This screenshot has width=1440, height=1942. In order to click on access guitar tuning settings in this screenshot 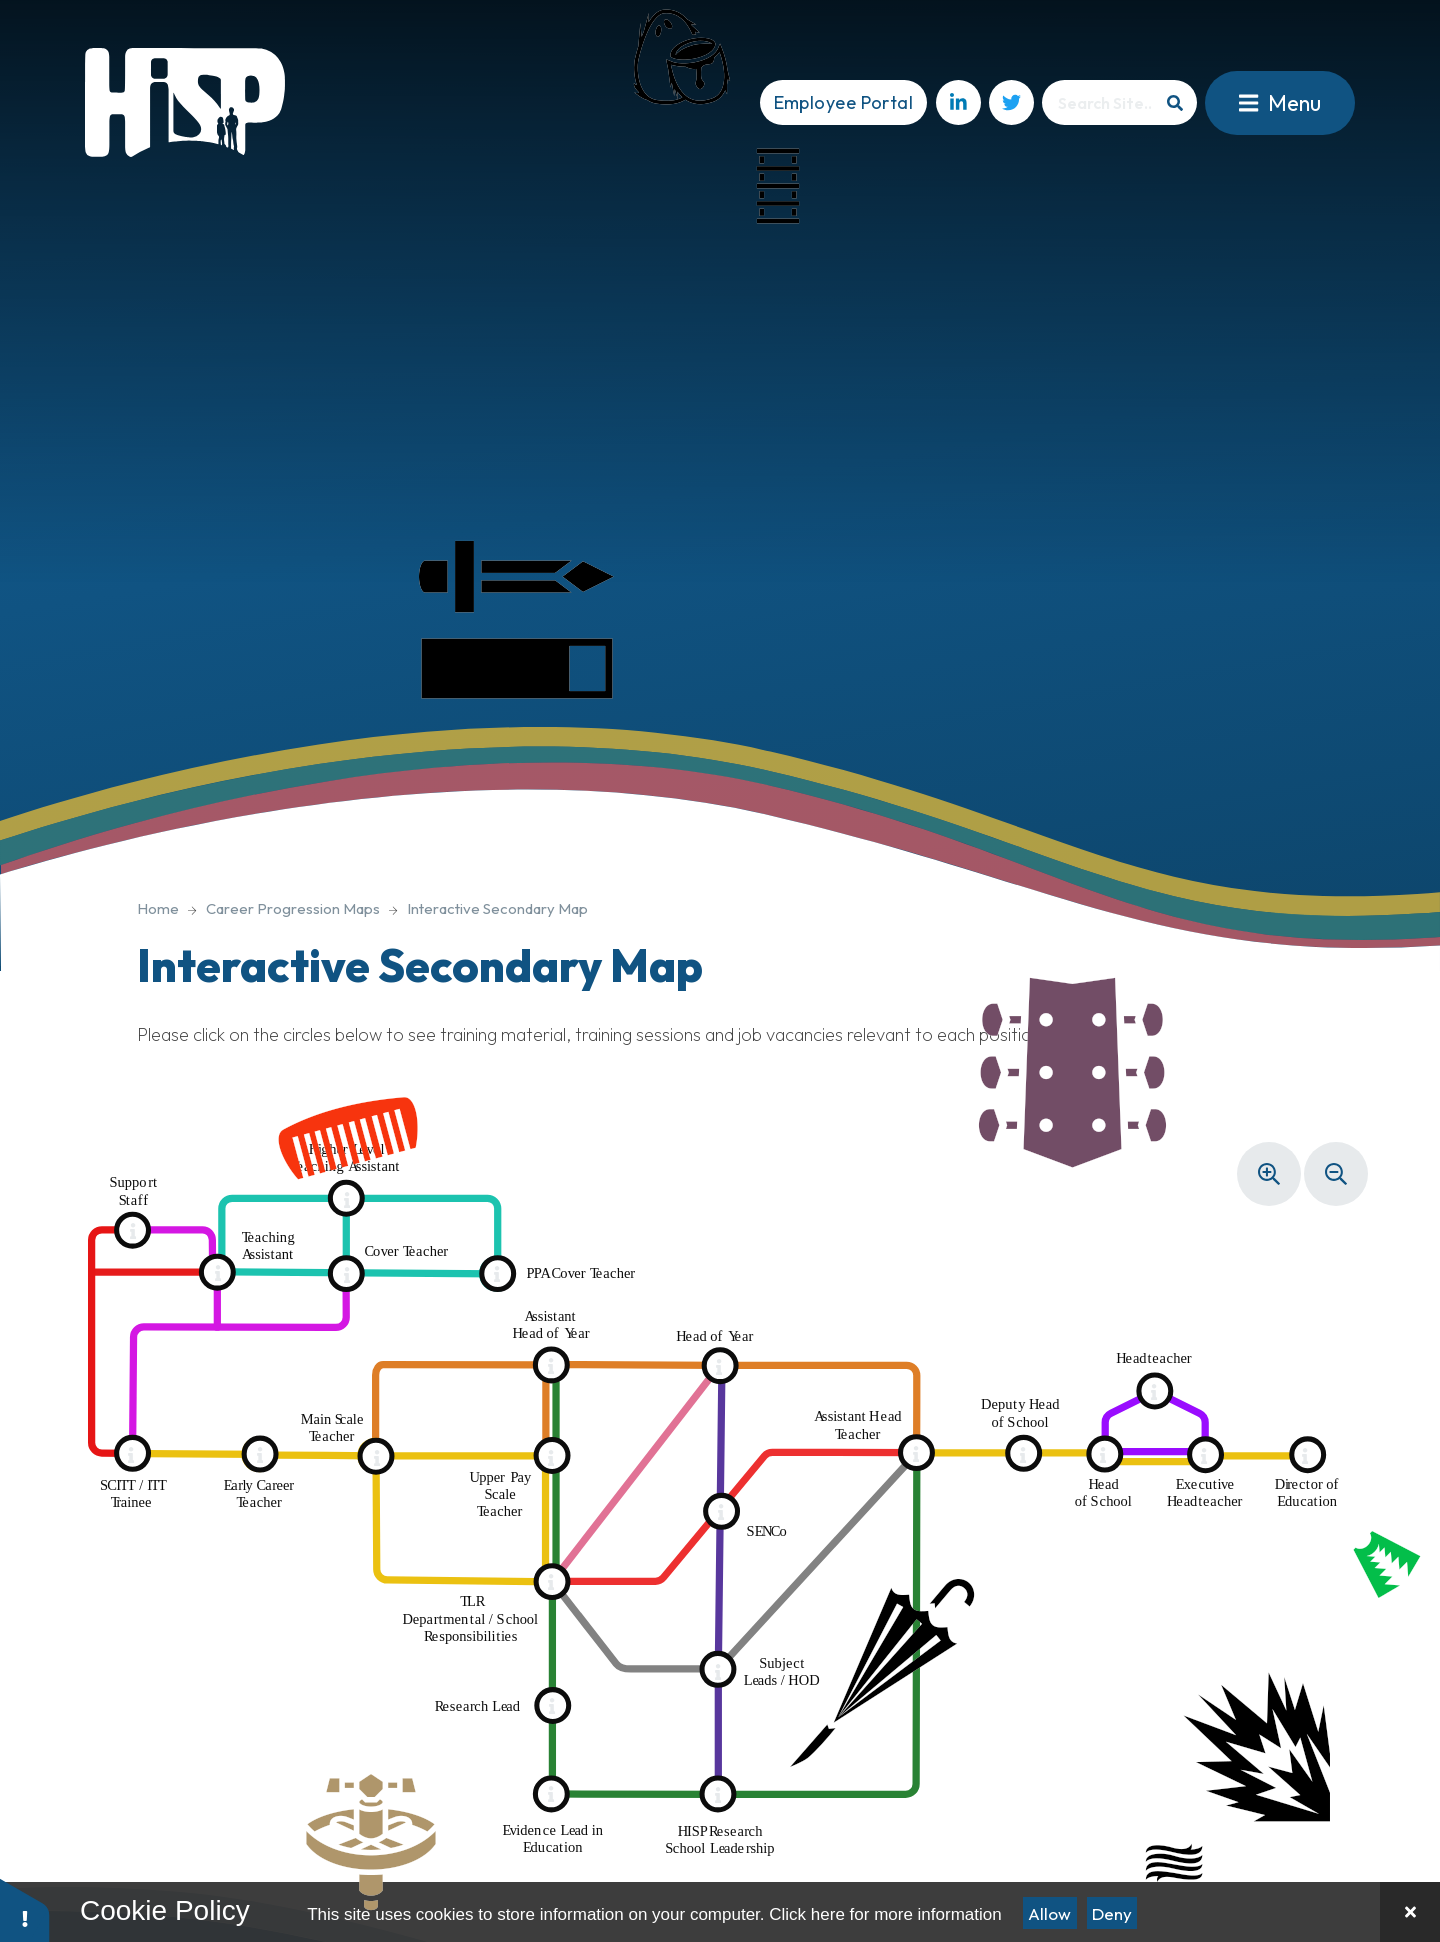, I will do `click(1072, 1072)`.